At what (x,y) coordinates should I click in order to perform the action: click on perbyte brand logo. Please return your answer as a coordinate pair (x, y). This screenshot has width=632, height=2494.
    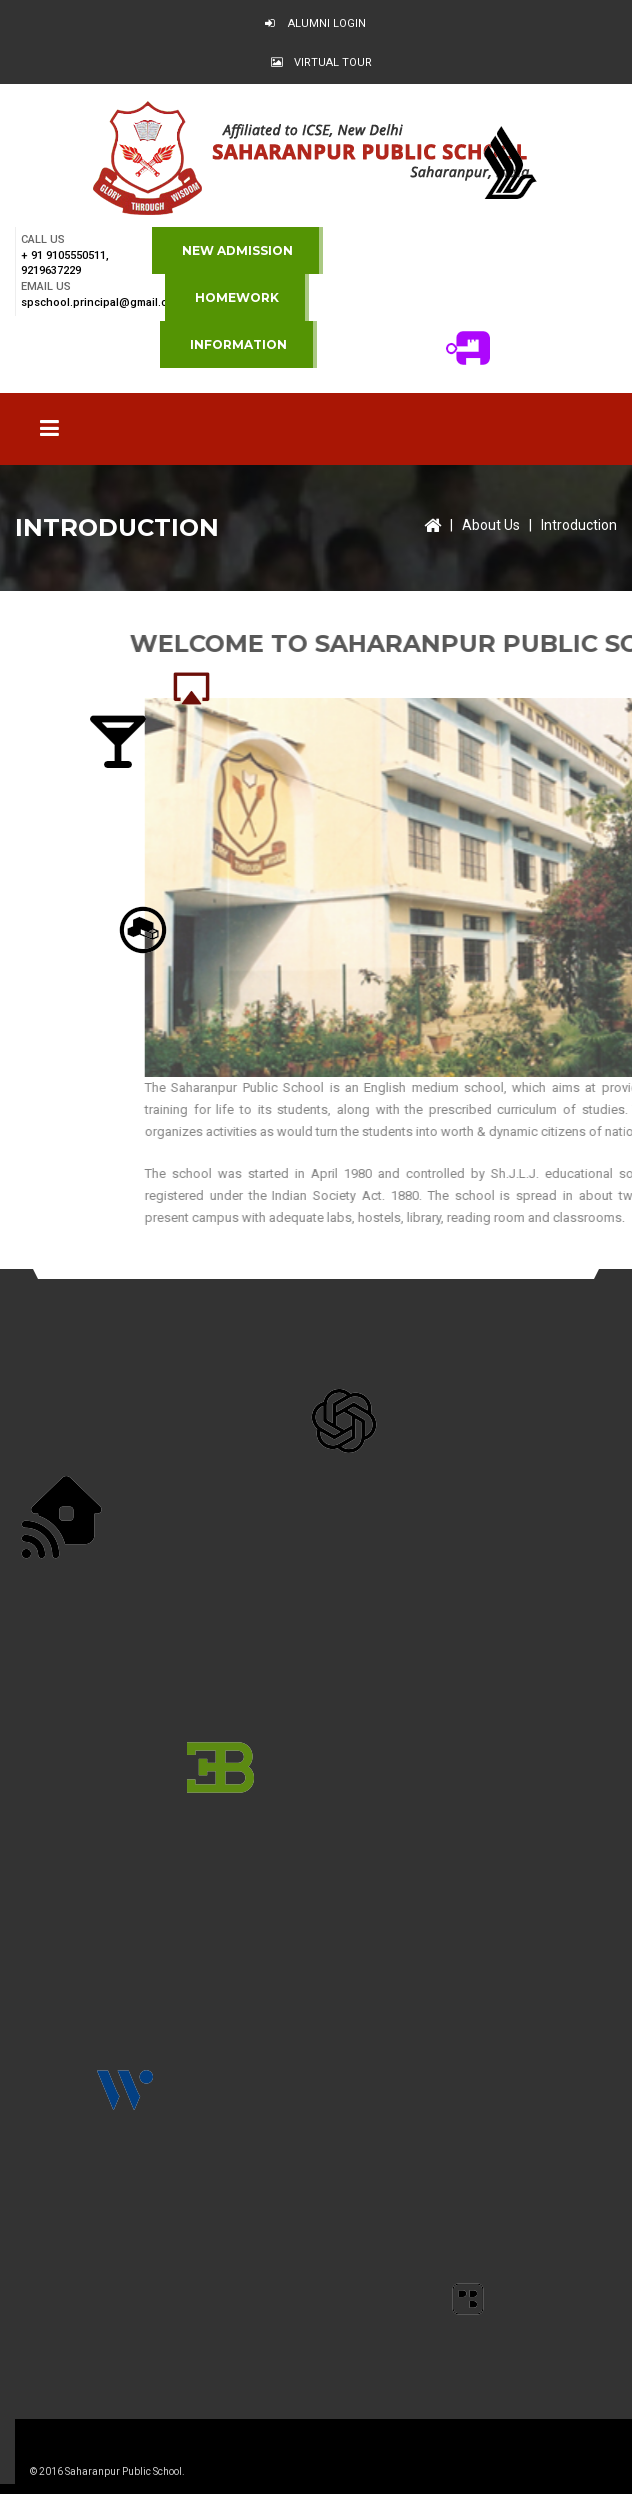
    Looking at the image, I should click on (468, 2299).